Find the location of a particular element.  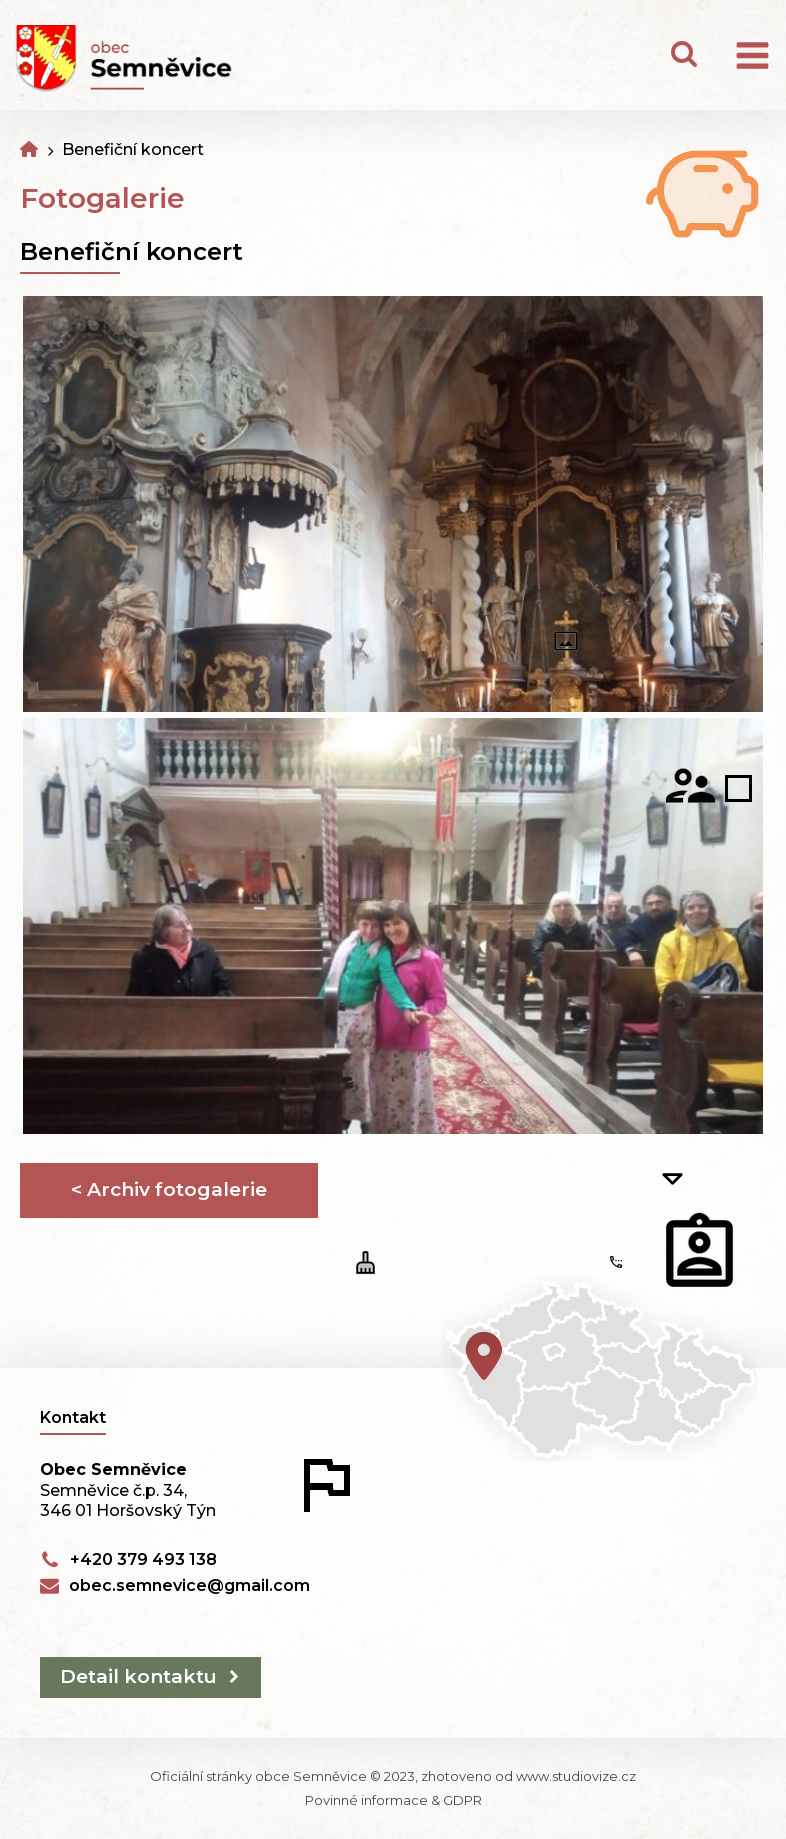

access savings or budget features is located at coordinates (704, 194).